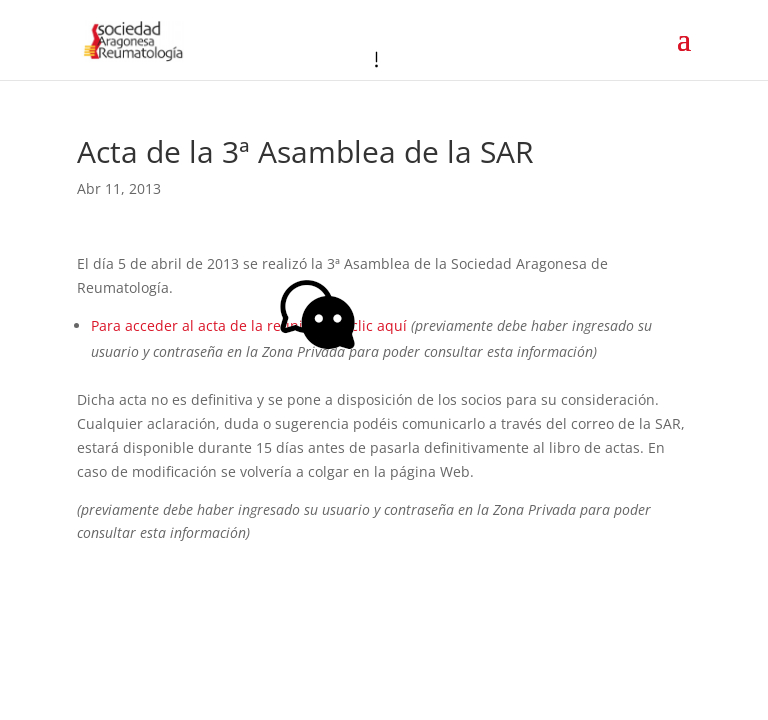  I want to click on open wechat messaging app, so click(317, 314).